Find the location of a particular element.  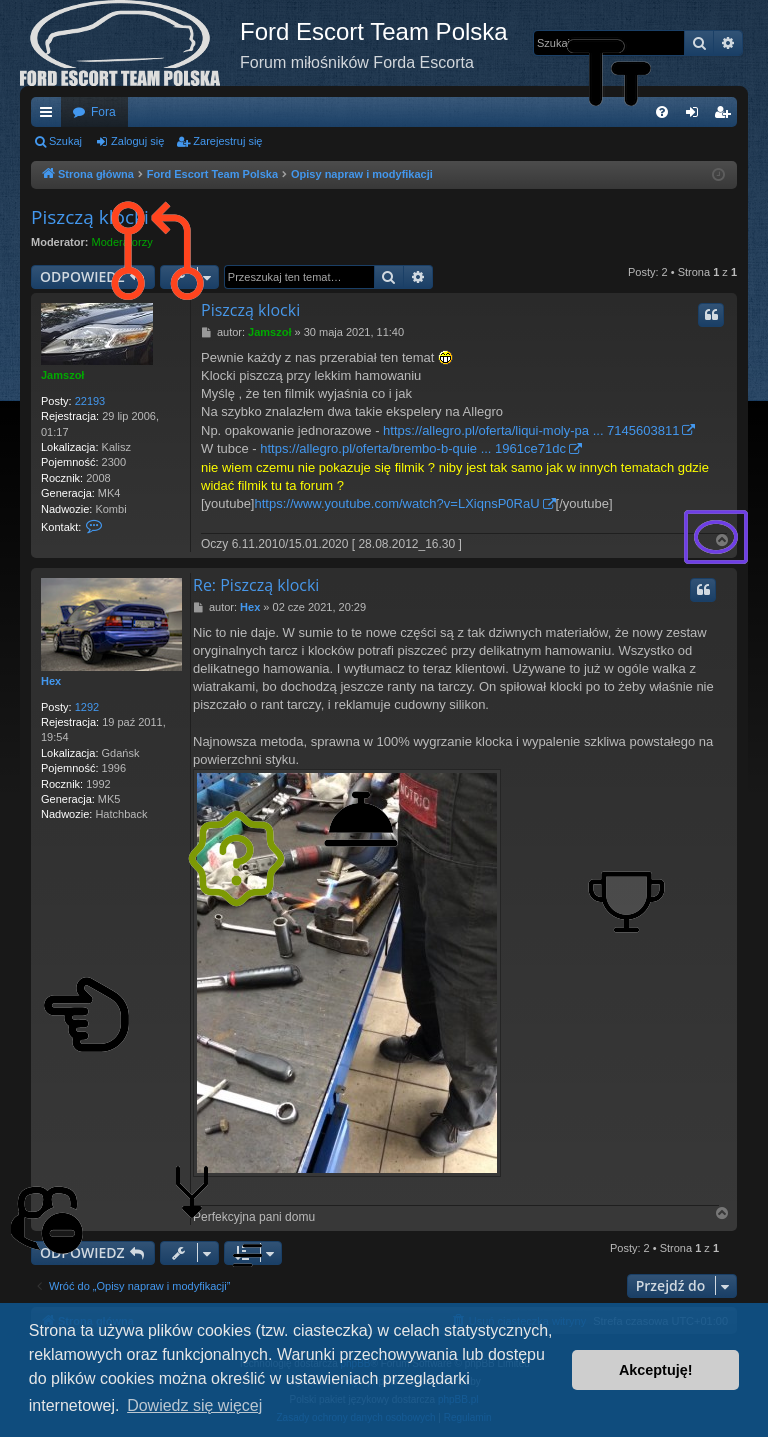

request concierge or front desk assistance is located at coordinates (361, 819).